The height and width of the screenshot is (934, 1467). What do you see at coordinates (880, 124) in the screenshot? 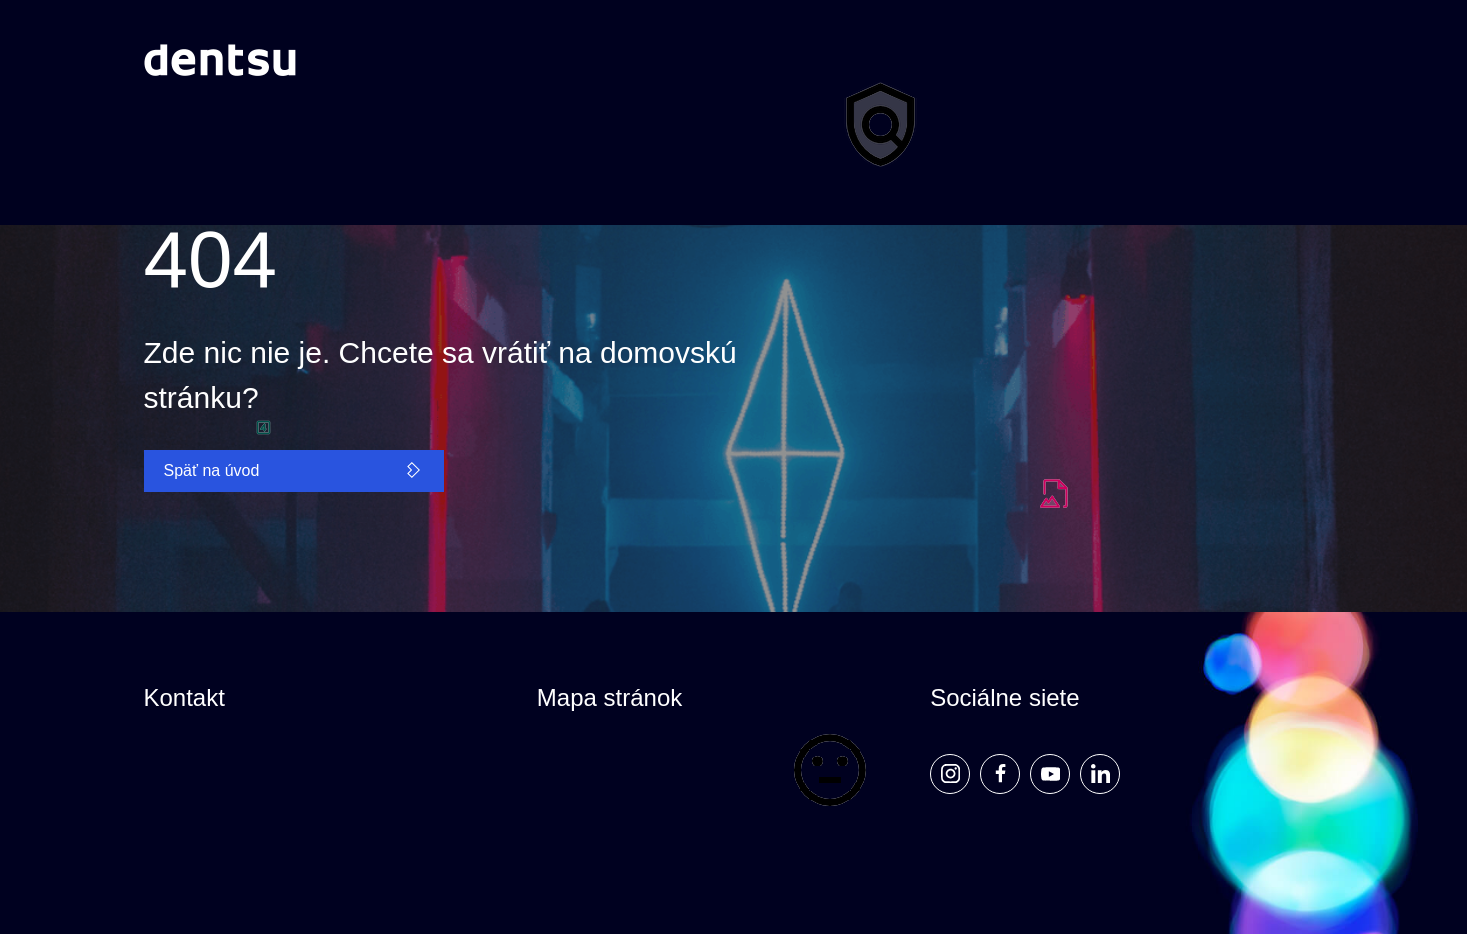
I see `view privacy policy or terms` at bounding box center [880, 124].